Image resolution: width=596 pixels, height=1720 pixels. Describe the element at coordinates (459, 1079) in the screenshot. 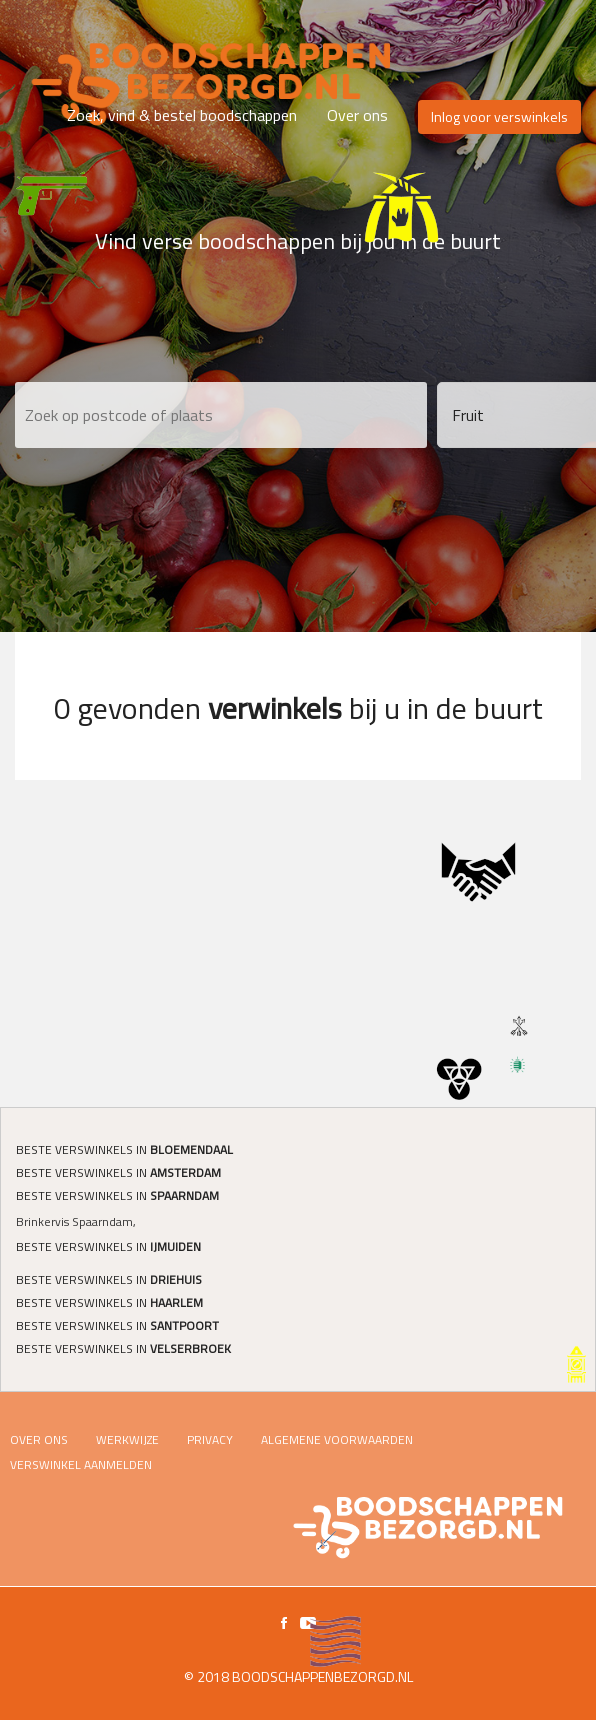

I see `indicates a trinity or three-way connection system` at that location.